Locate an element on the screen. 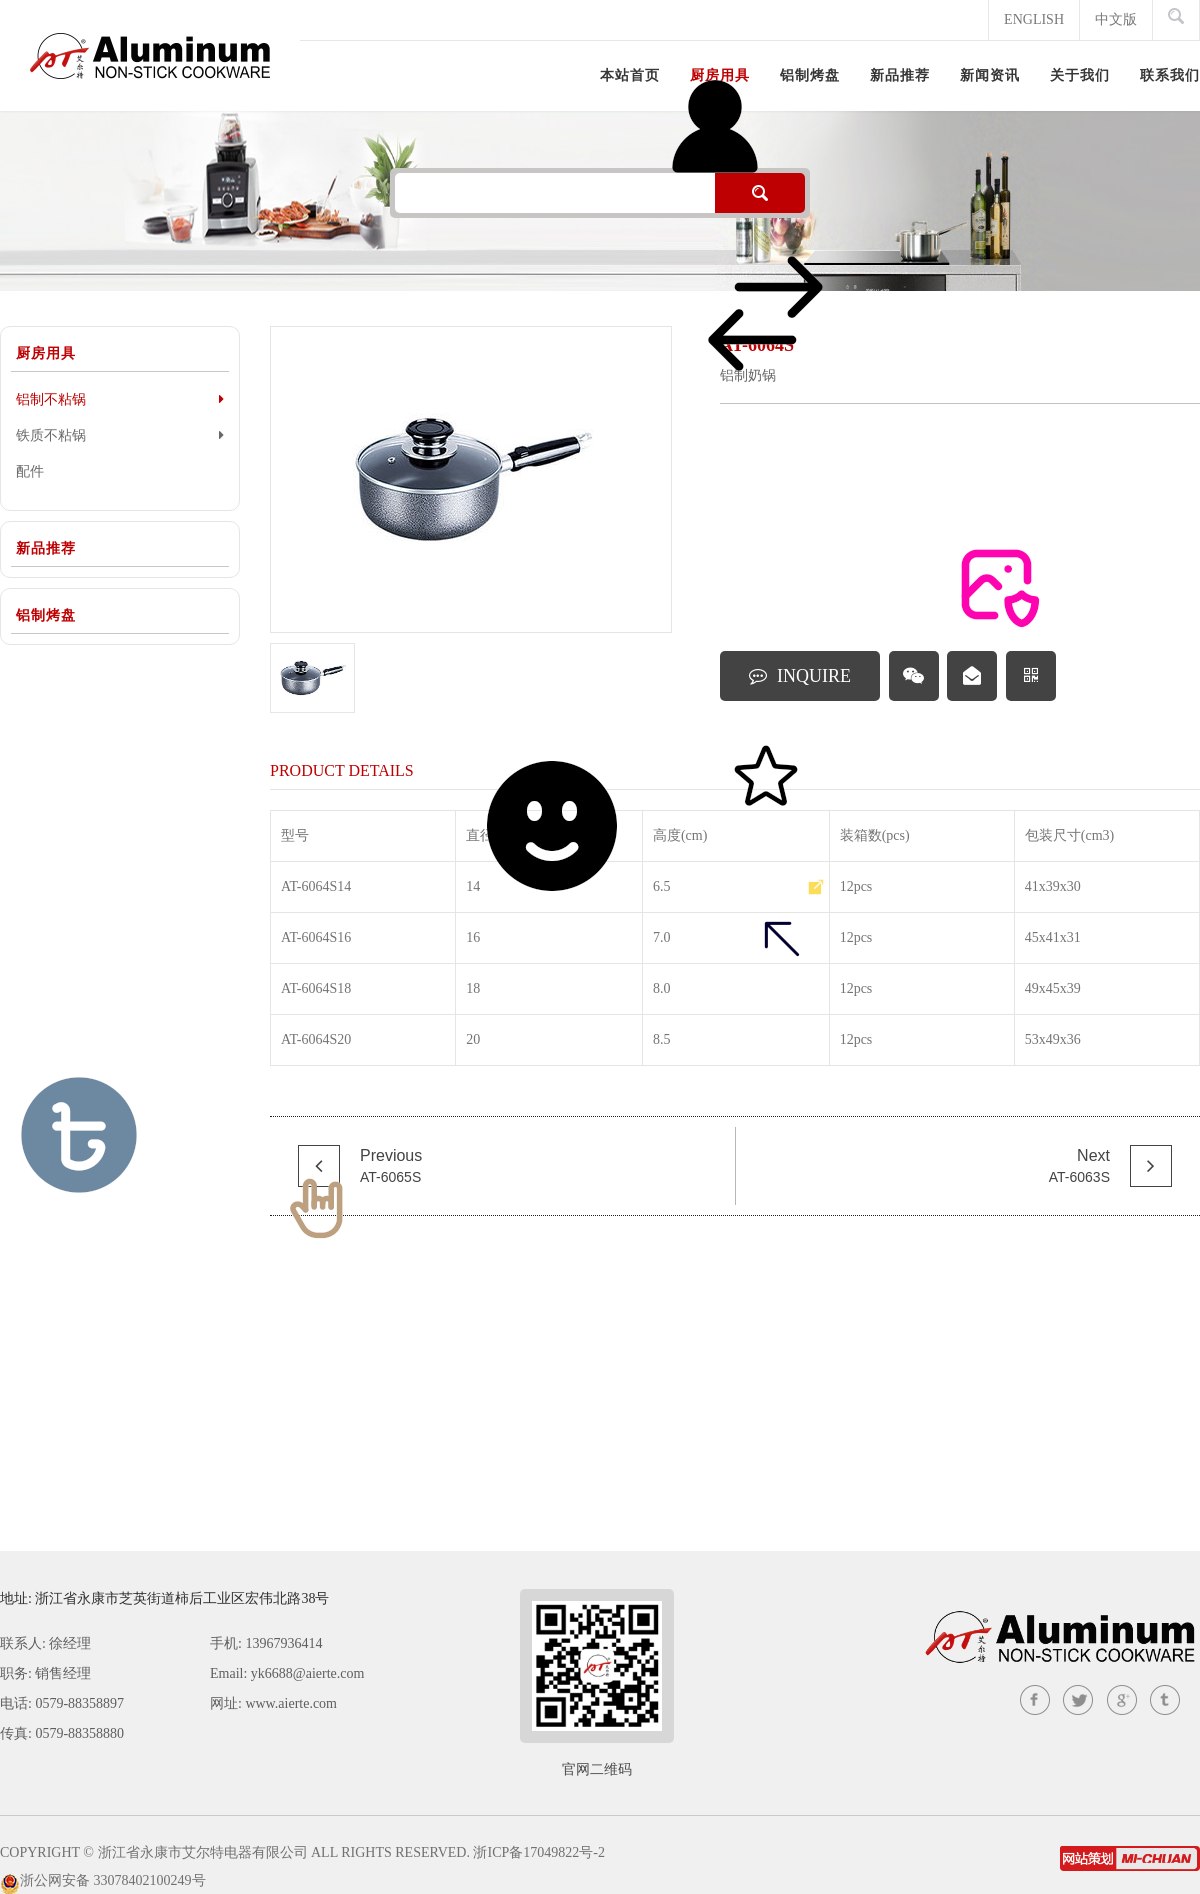  view your profile is located at coordinates (715, 130).